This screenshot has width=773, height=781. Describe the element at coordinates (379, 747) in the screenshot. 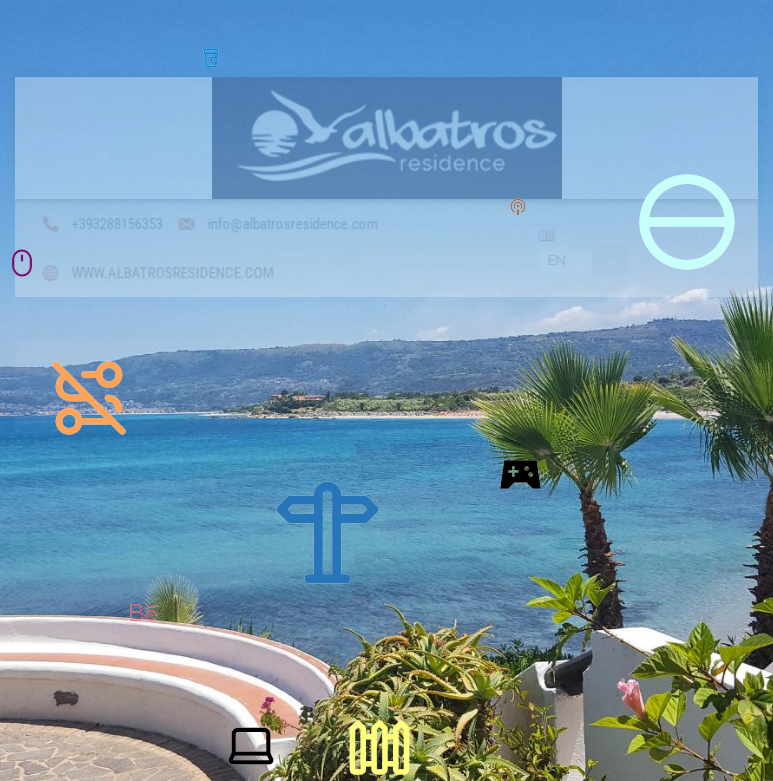

I see `set boundary or privacy restrictions` at that location.